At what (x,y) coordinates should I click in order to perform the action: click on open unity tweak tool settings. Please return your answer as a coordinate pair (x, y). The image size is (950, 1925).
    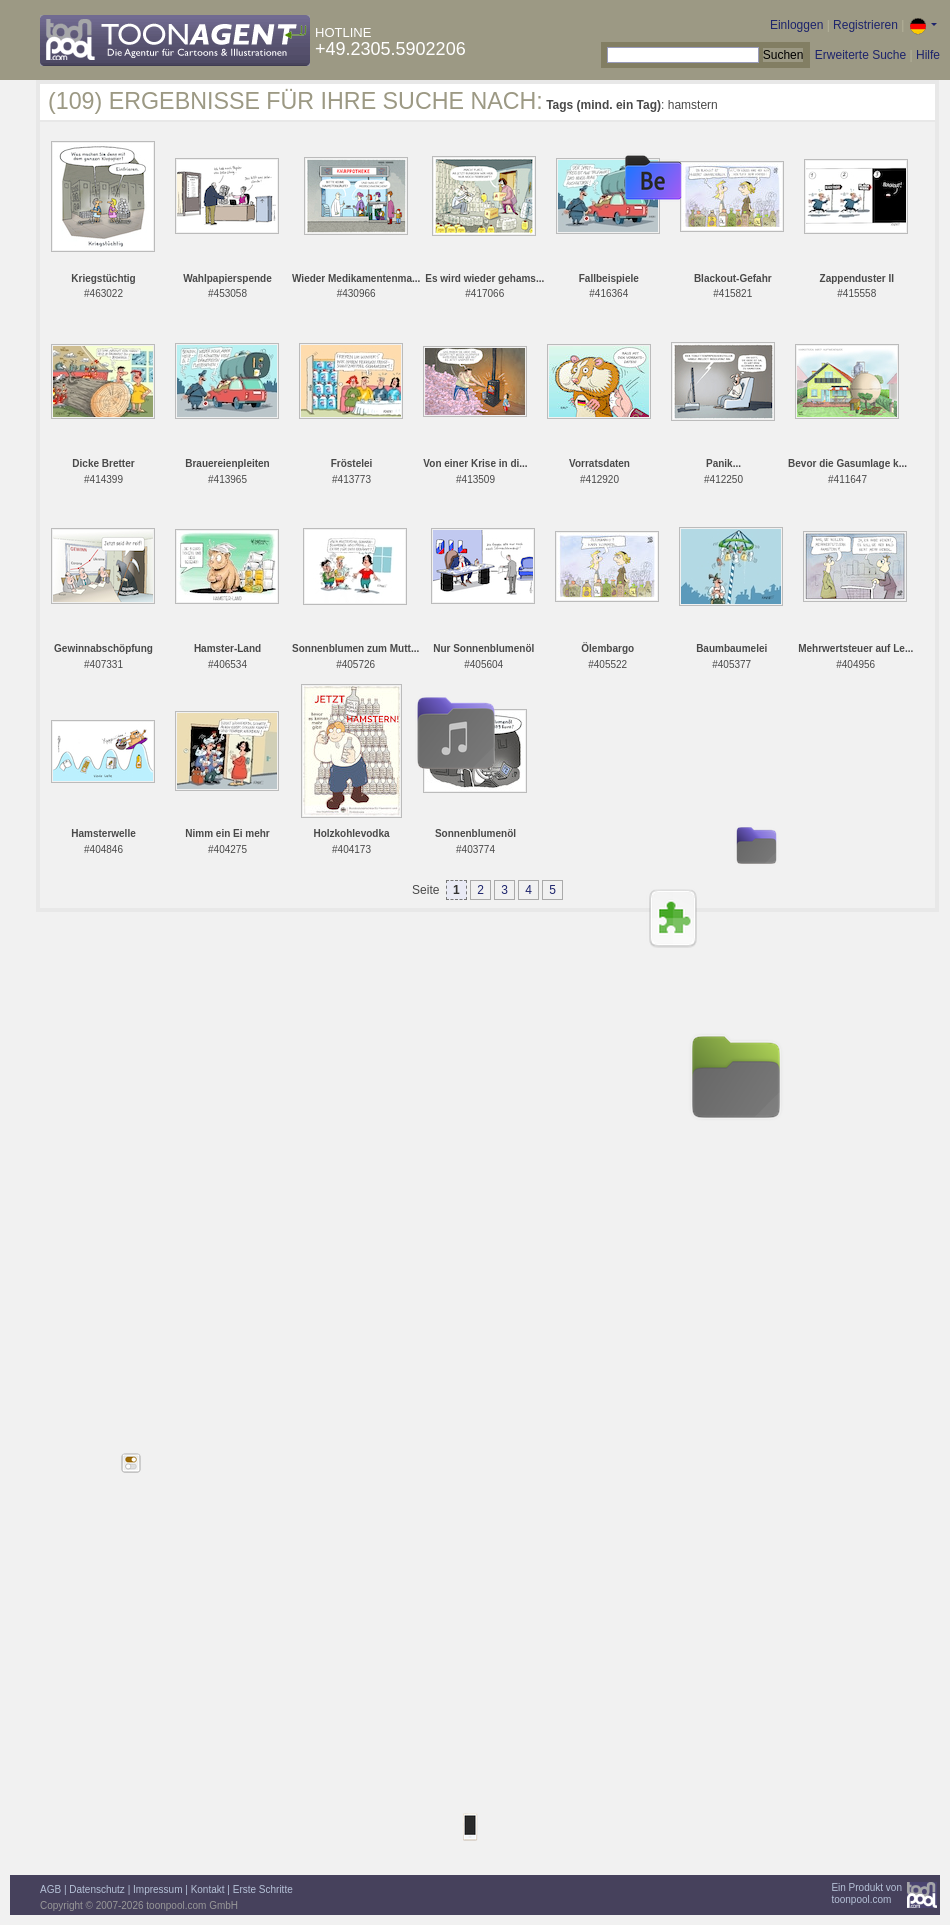
    Looking at the image, I should click on (131, 1463).